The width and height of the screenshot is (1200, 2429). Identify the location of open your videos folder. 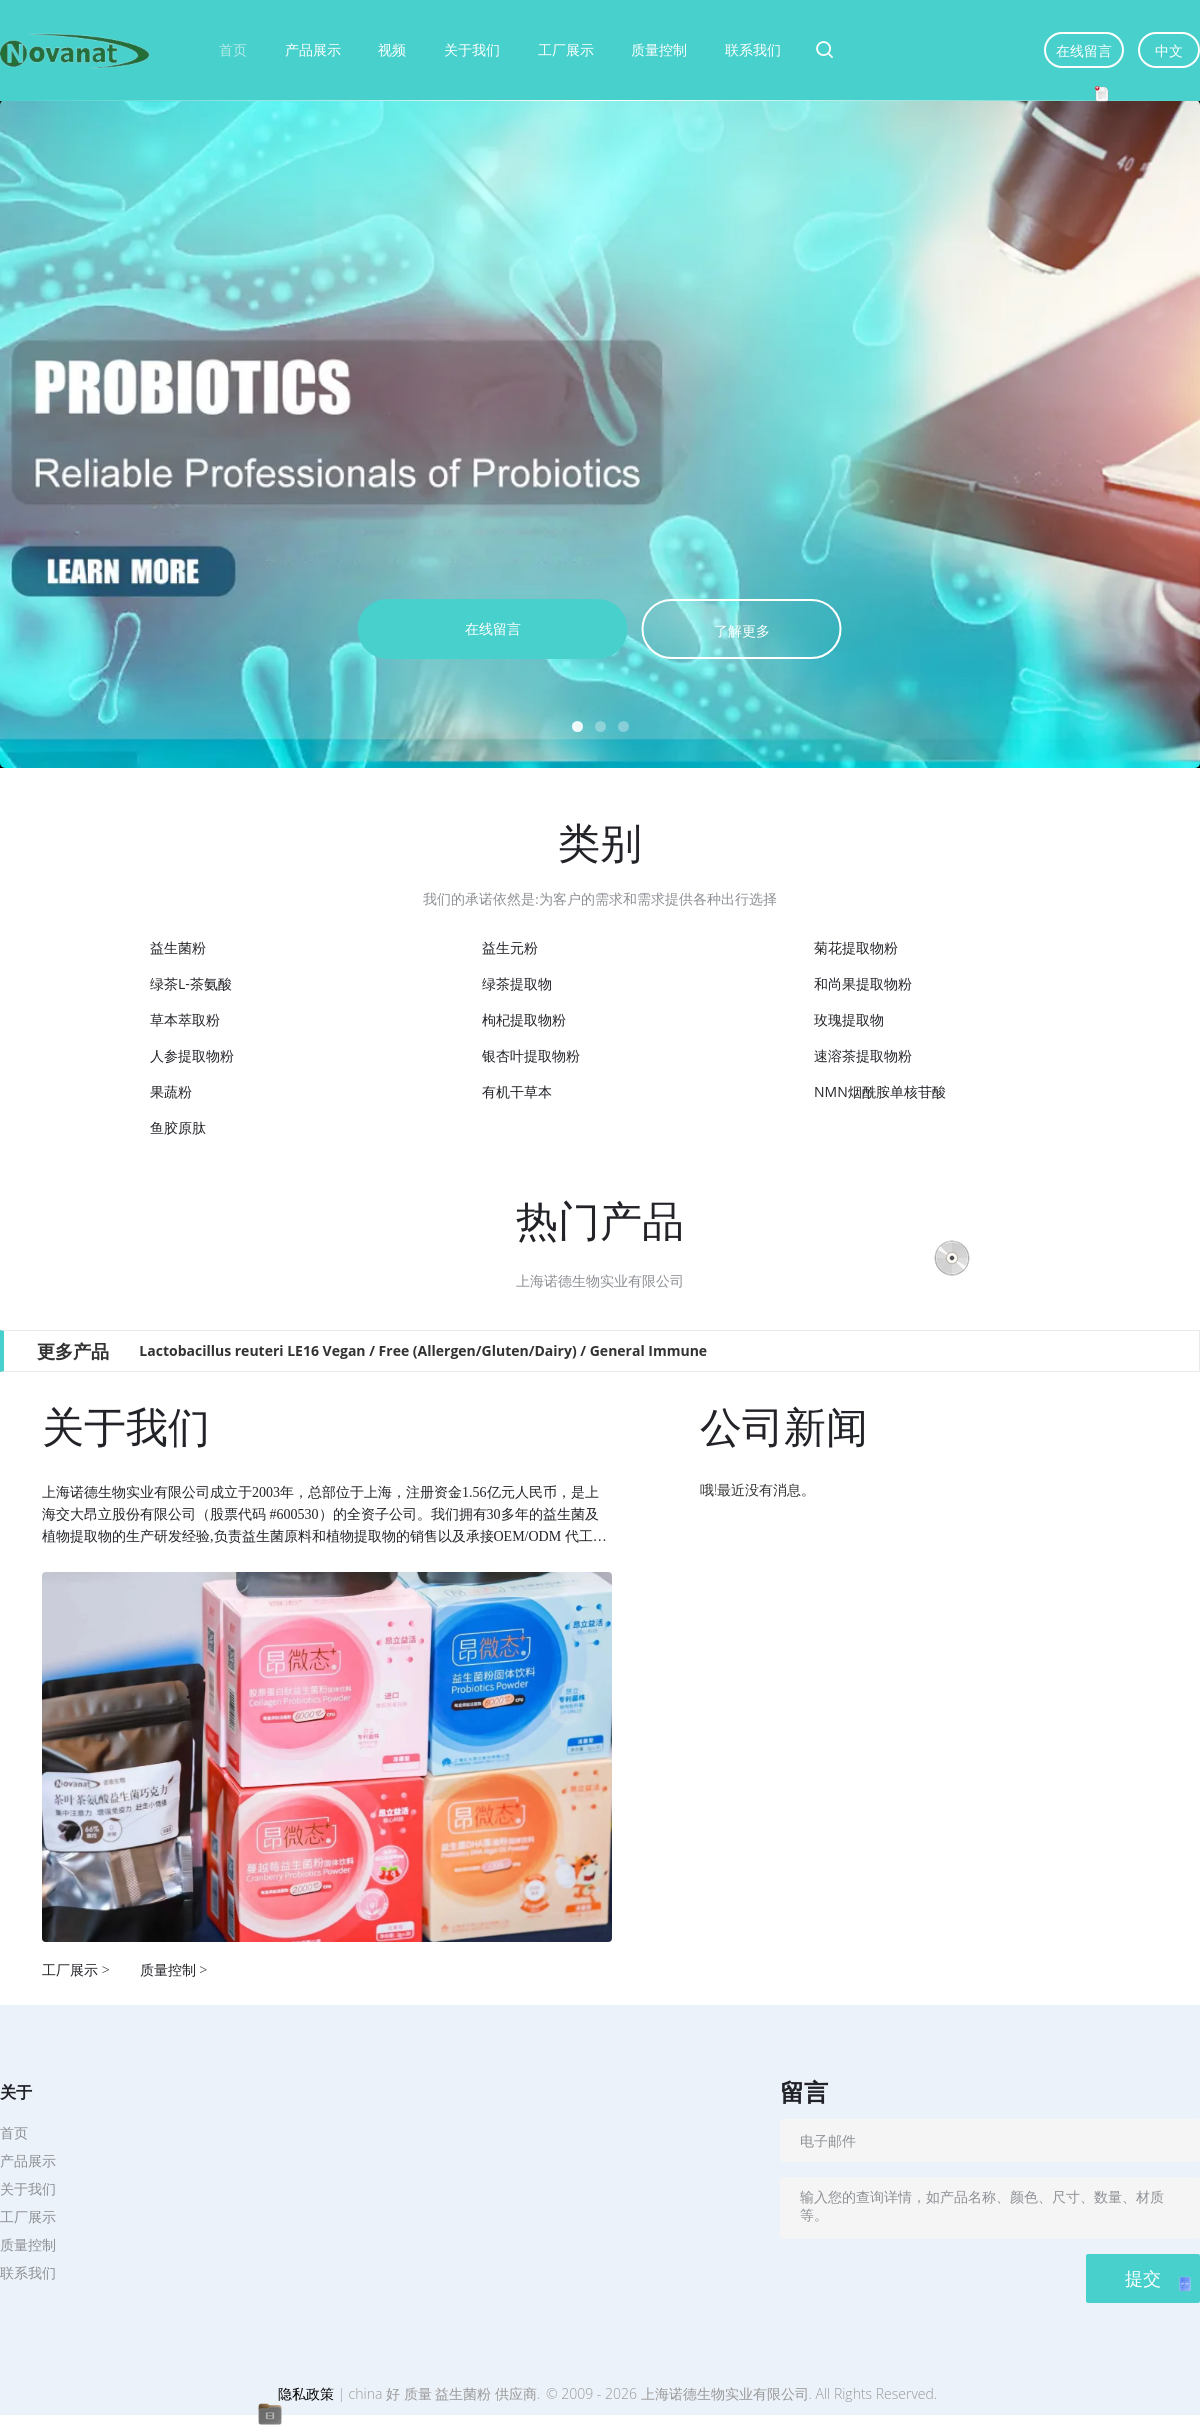
(270, 2414).